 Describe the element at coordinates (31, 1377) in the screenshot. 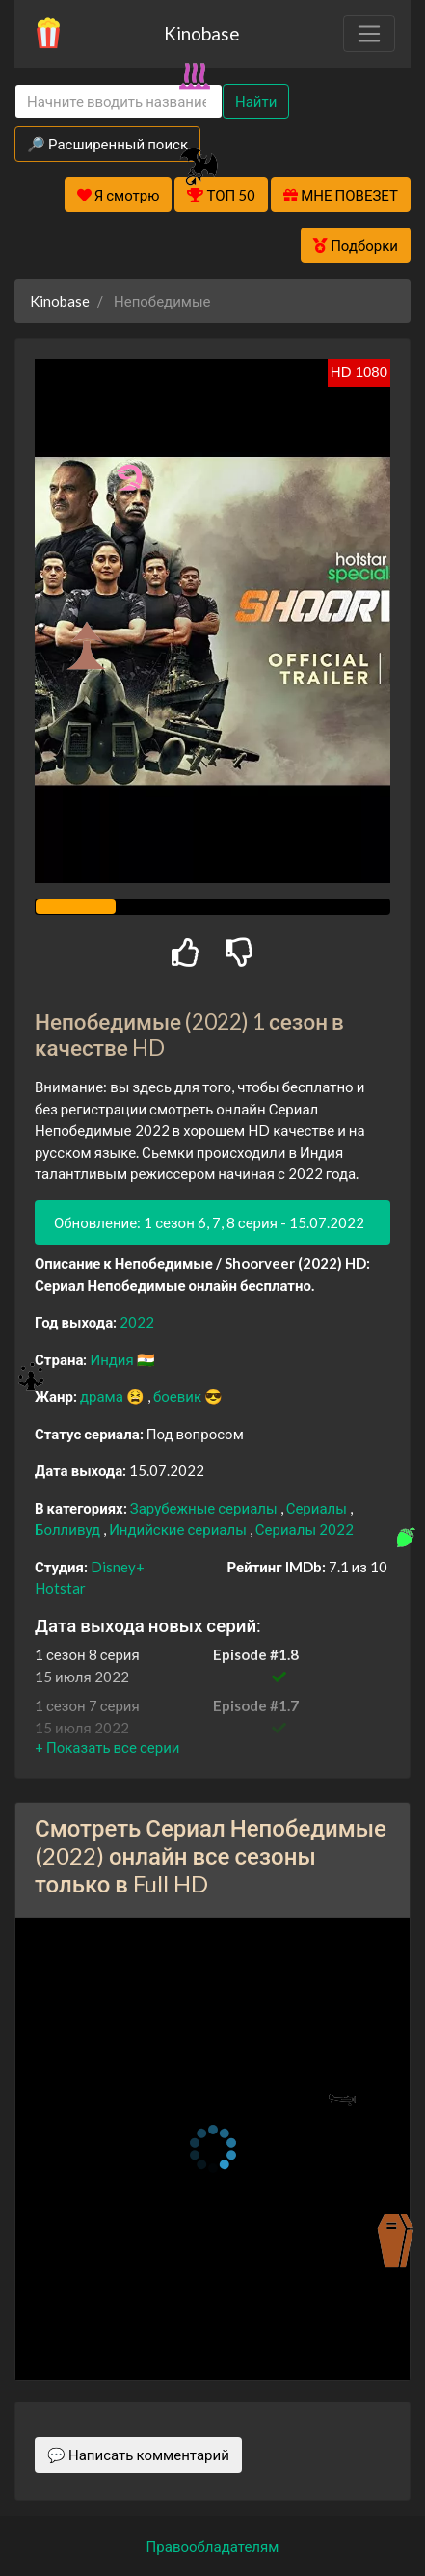

I see `indicates a skill-based or dexterity game mode` at that location.